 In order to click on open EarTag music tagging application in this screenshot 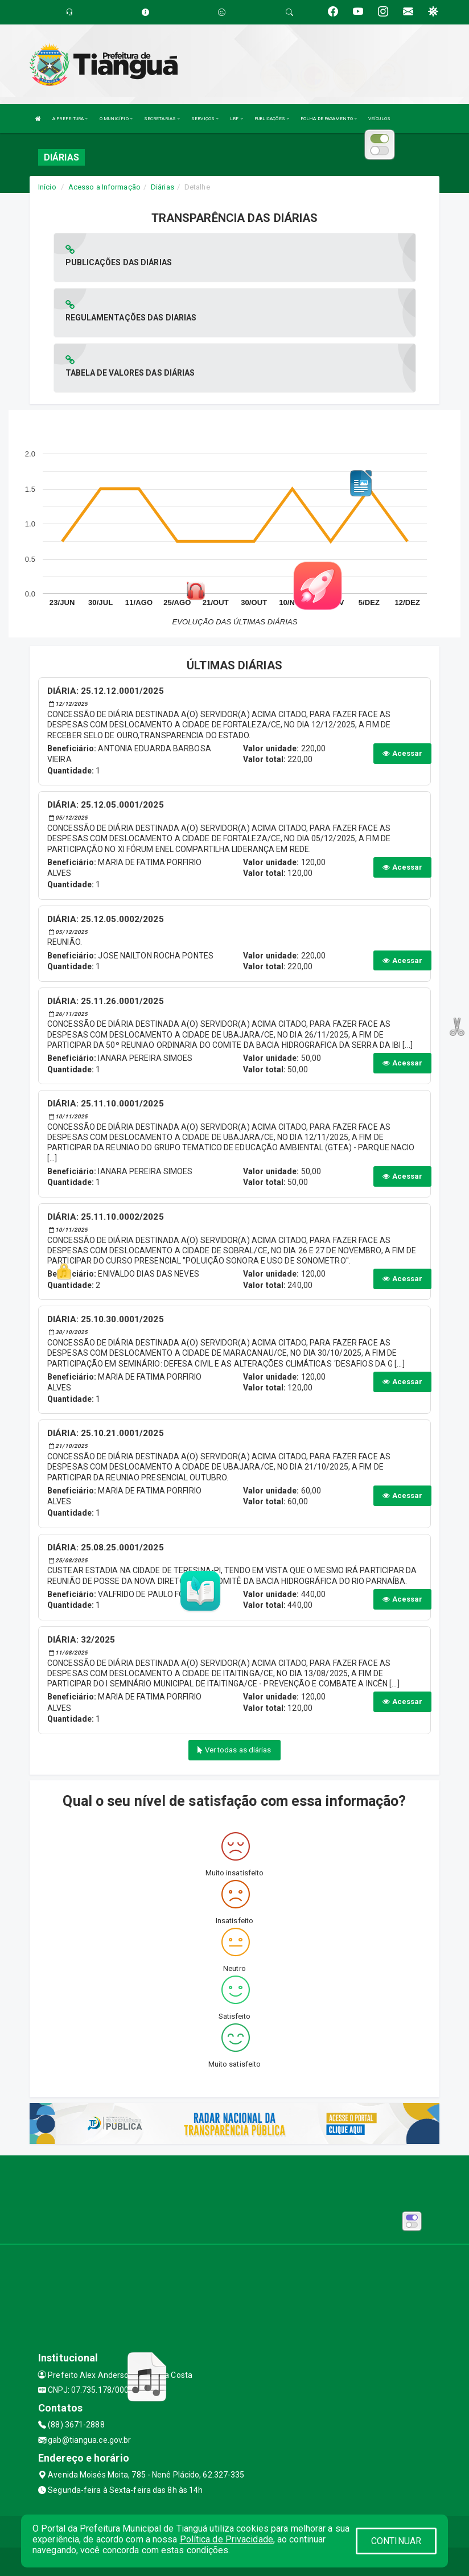, I will do `click(64, 1271)`.